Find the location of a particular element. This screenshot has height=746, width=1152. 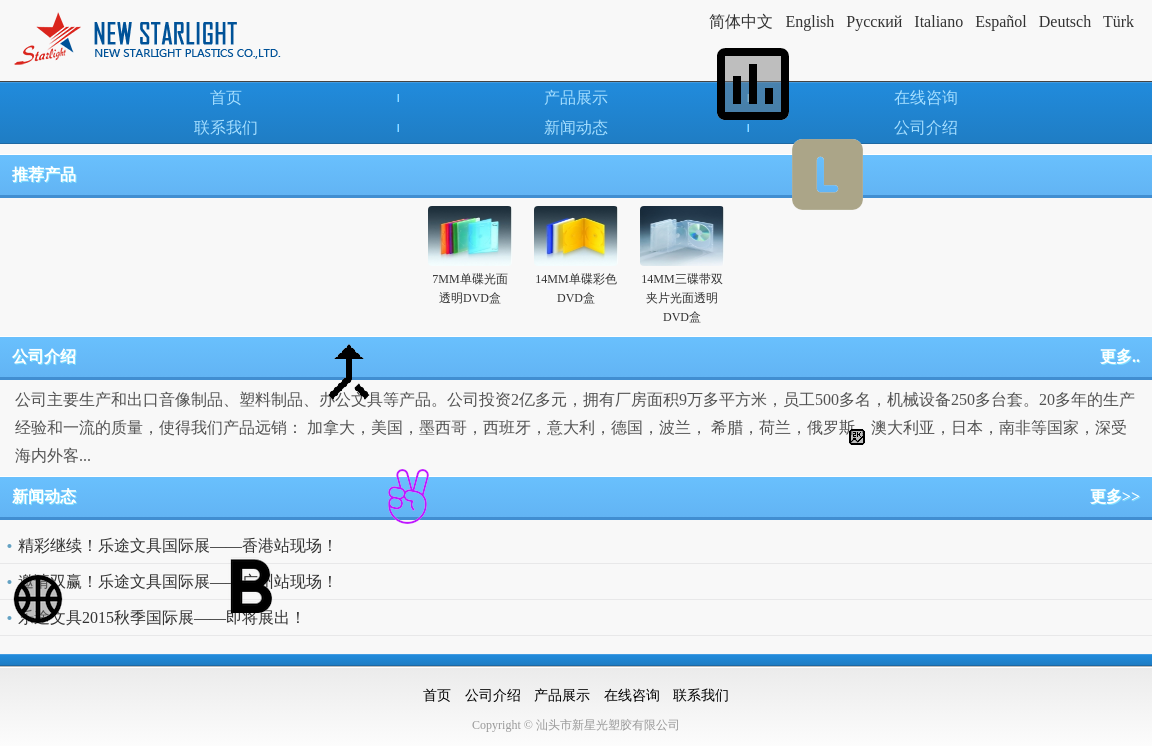

apply bold formatting to selected text is located at coordinates (250, 590).